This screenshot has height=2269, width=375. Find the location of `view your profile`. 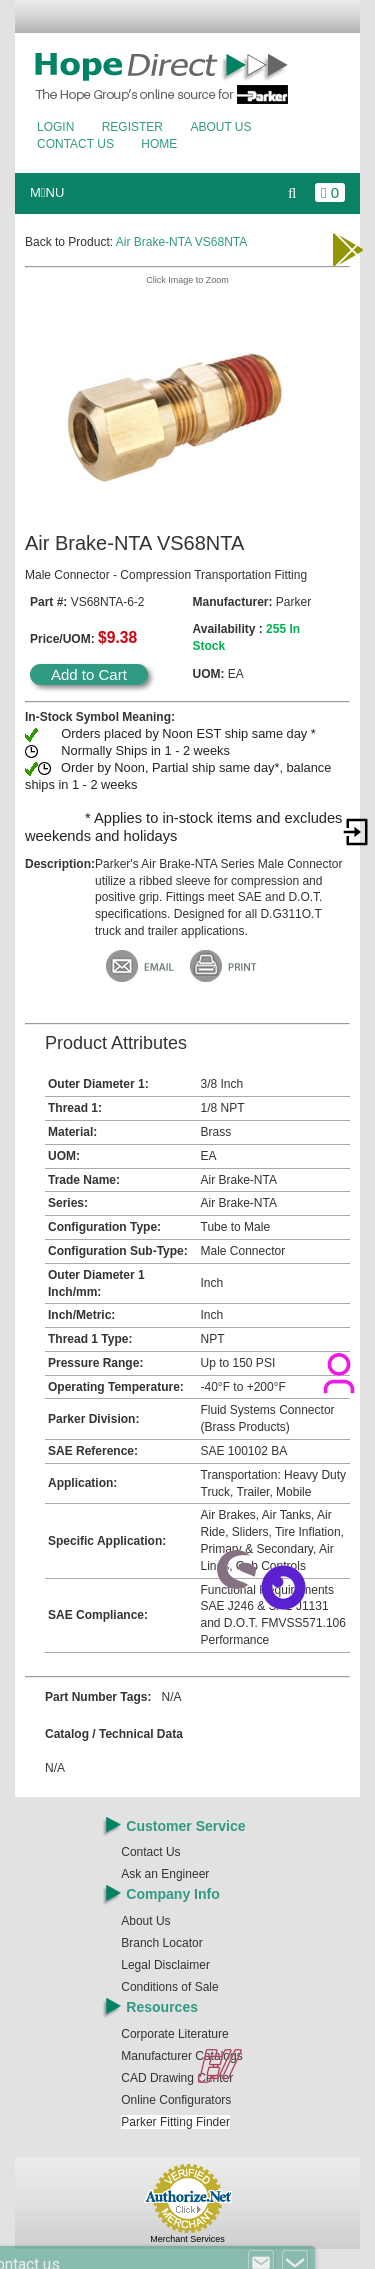

view your profile is located at coordinates (339, 1374).